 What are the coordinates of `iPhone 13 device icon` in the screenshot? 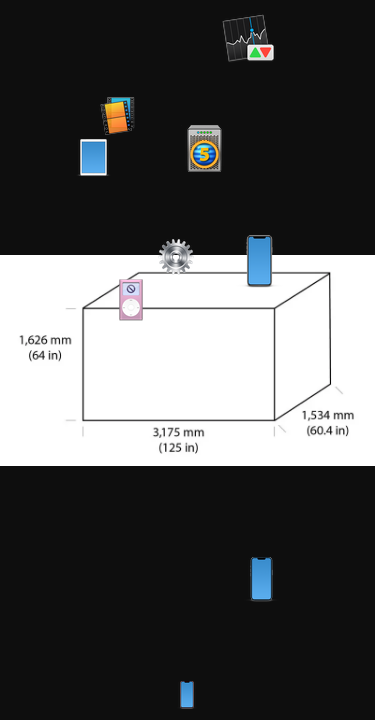 It's located at (261, 579).